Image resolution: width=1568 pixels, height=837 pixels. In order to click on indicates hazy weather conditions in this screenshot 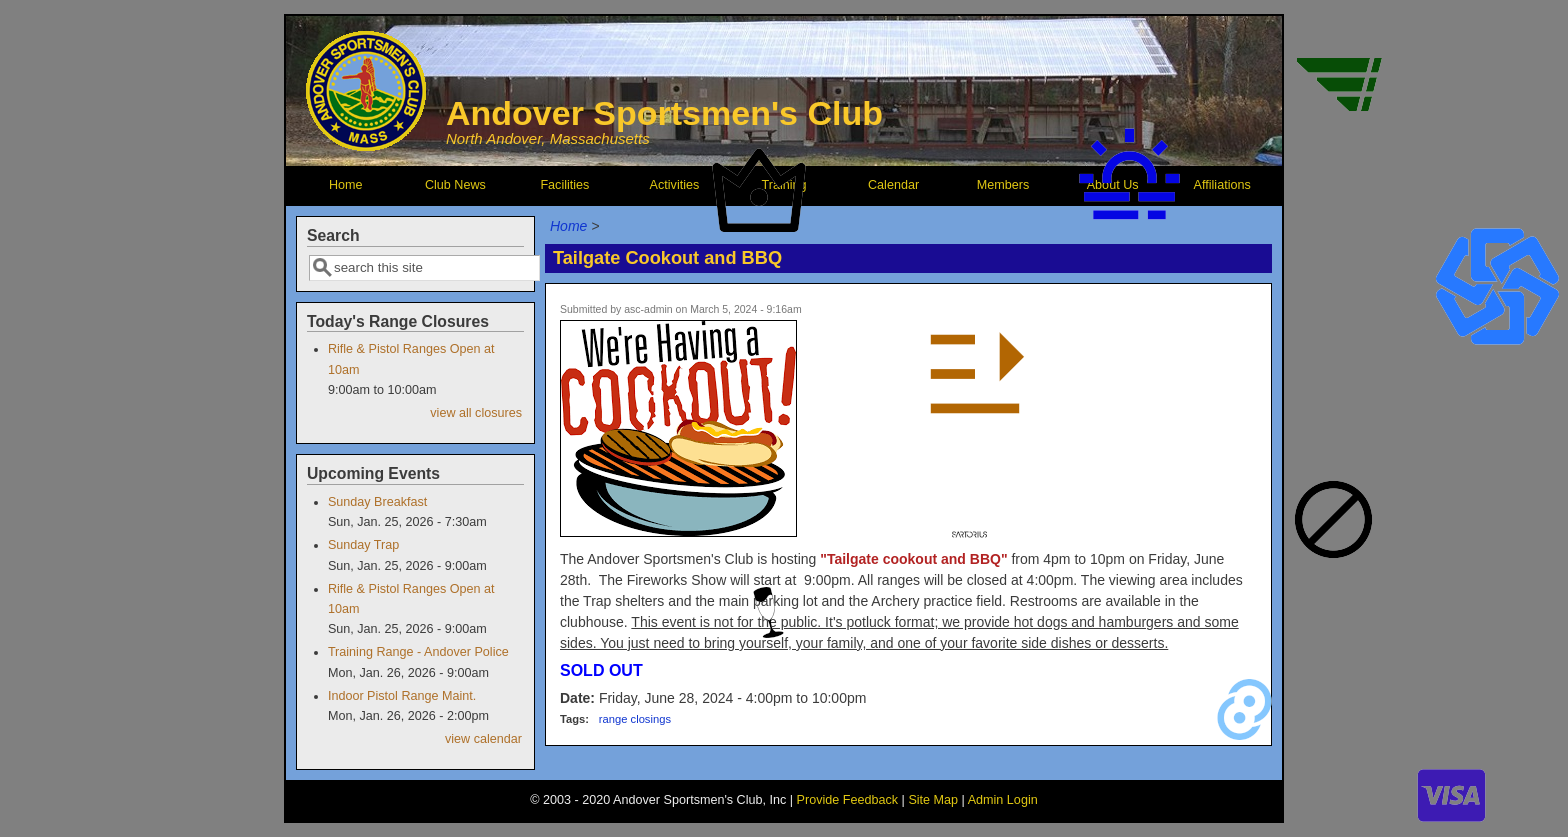, I will do `click(1129, 178)`.